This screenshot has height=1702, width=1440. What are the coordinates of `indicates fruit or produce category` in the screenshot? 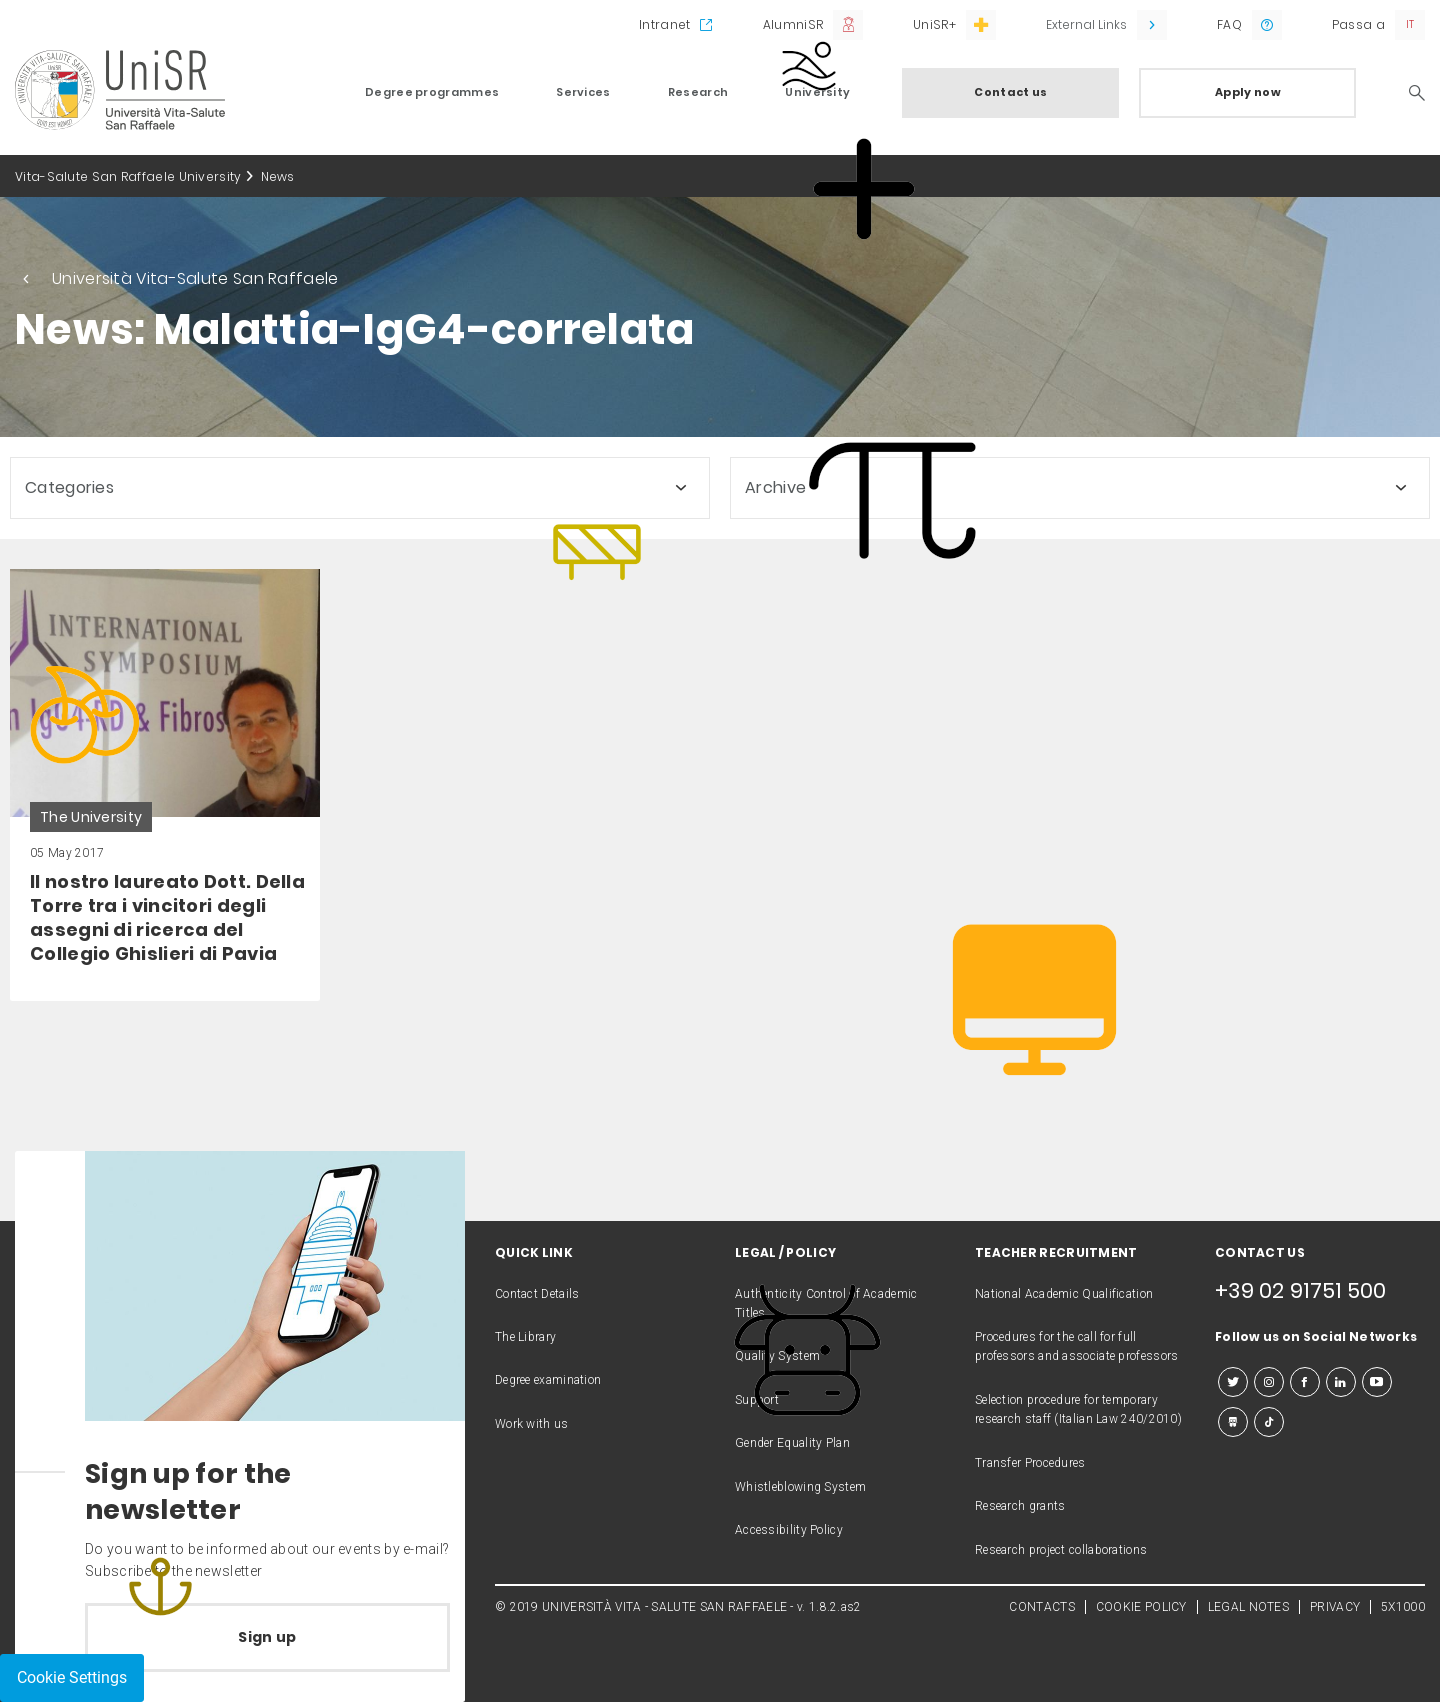 It's located at (83, 715).